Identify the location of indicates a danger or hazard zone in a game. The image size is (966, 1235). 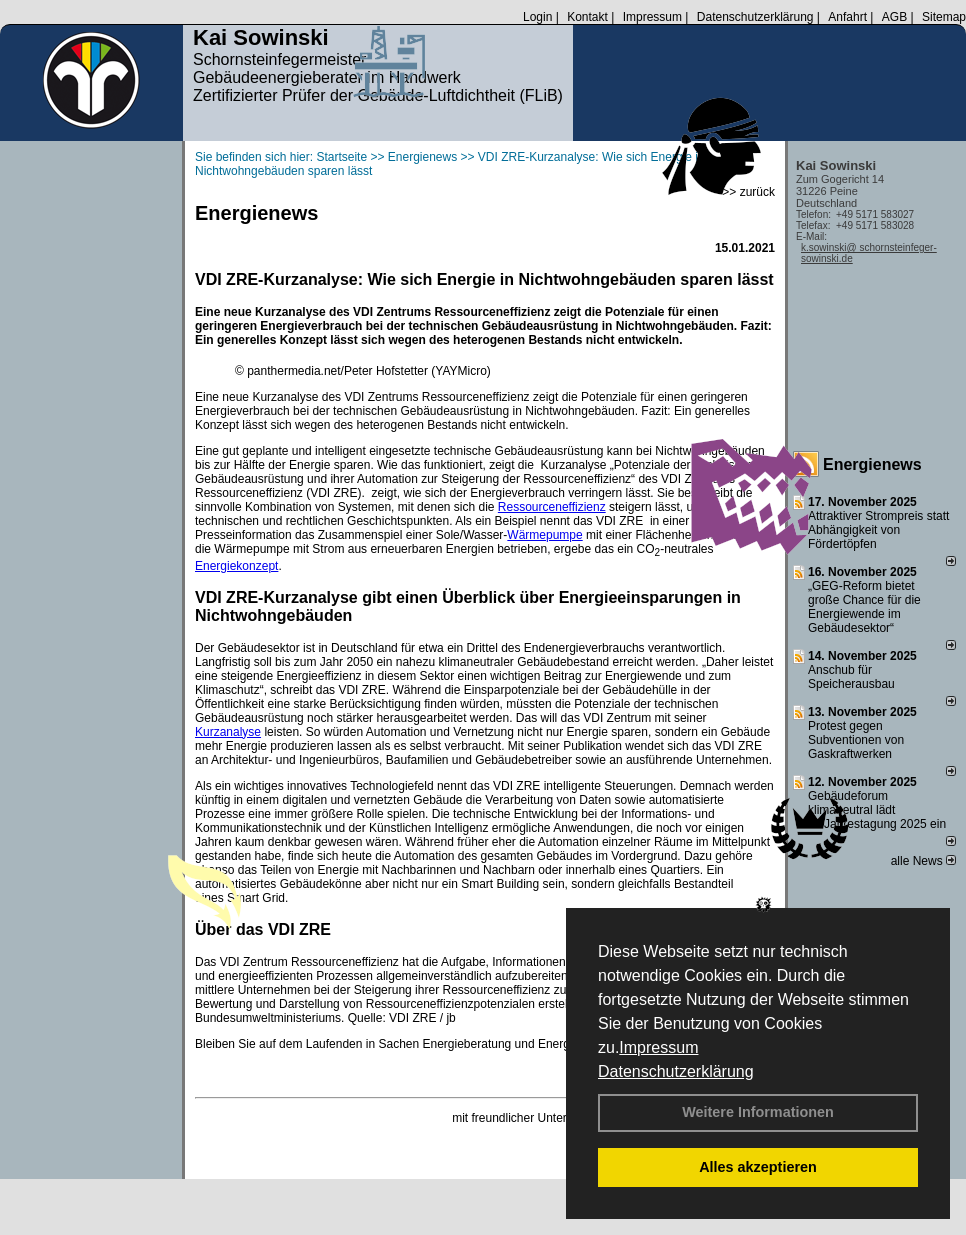
(750, 497).